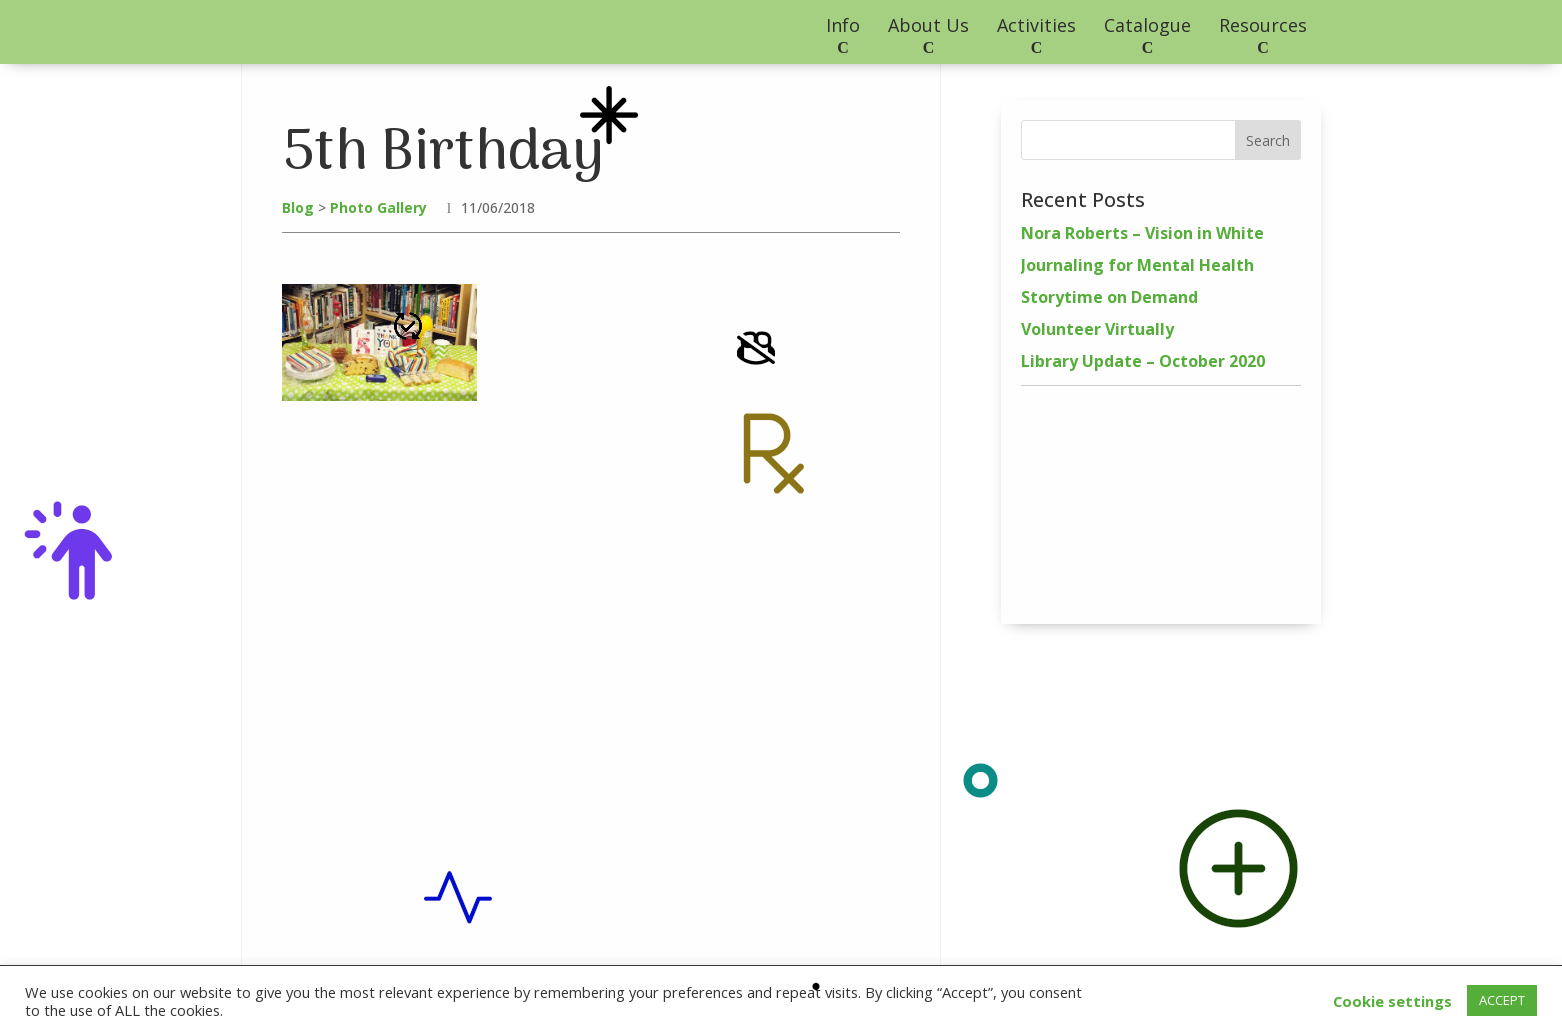 This screenshot has height=1035, width=1562. What do you see at coordinates (816, 952) in the screenshot?
I see `no wifi signal available` at bounding box center [816, 952].